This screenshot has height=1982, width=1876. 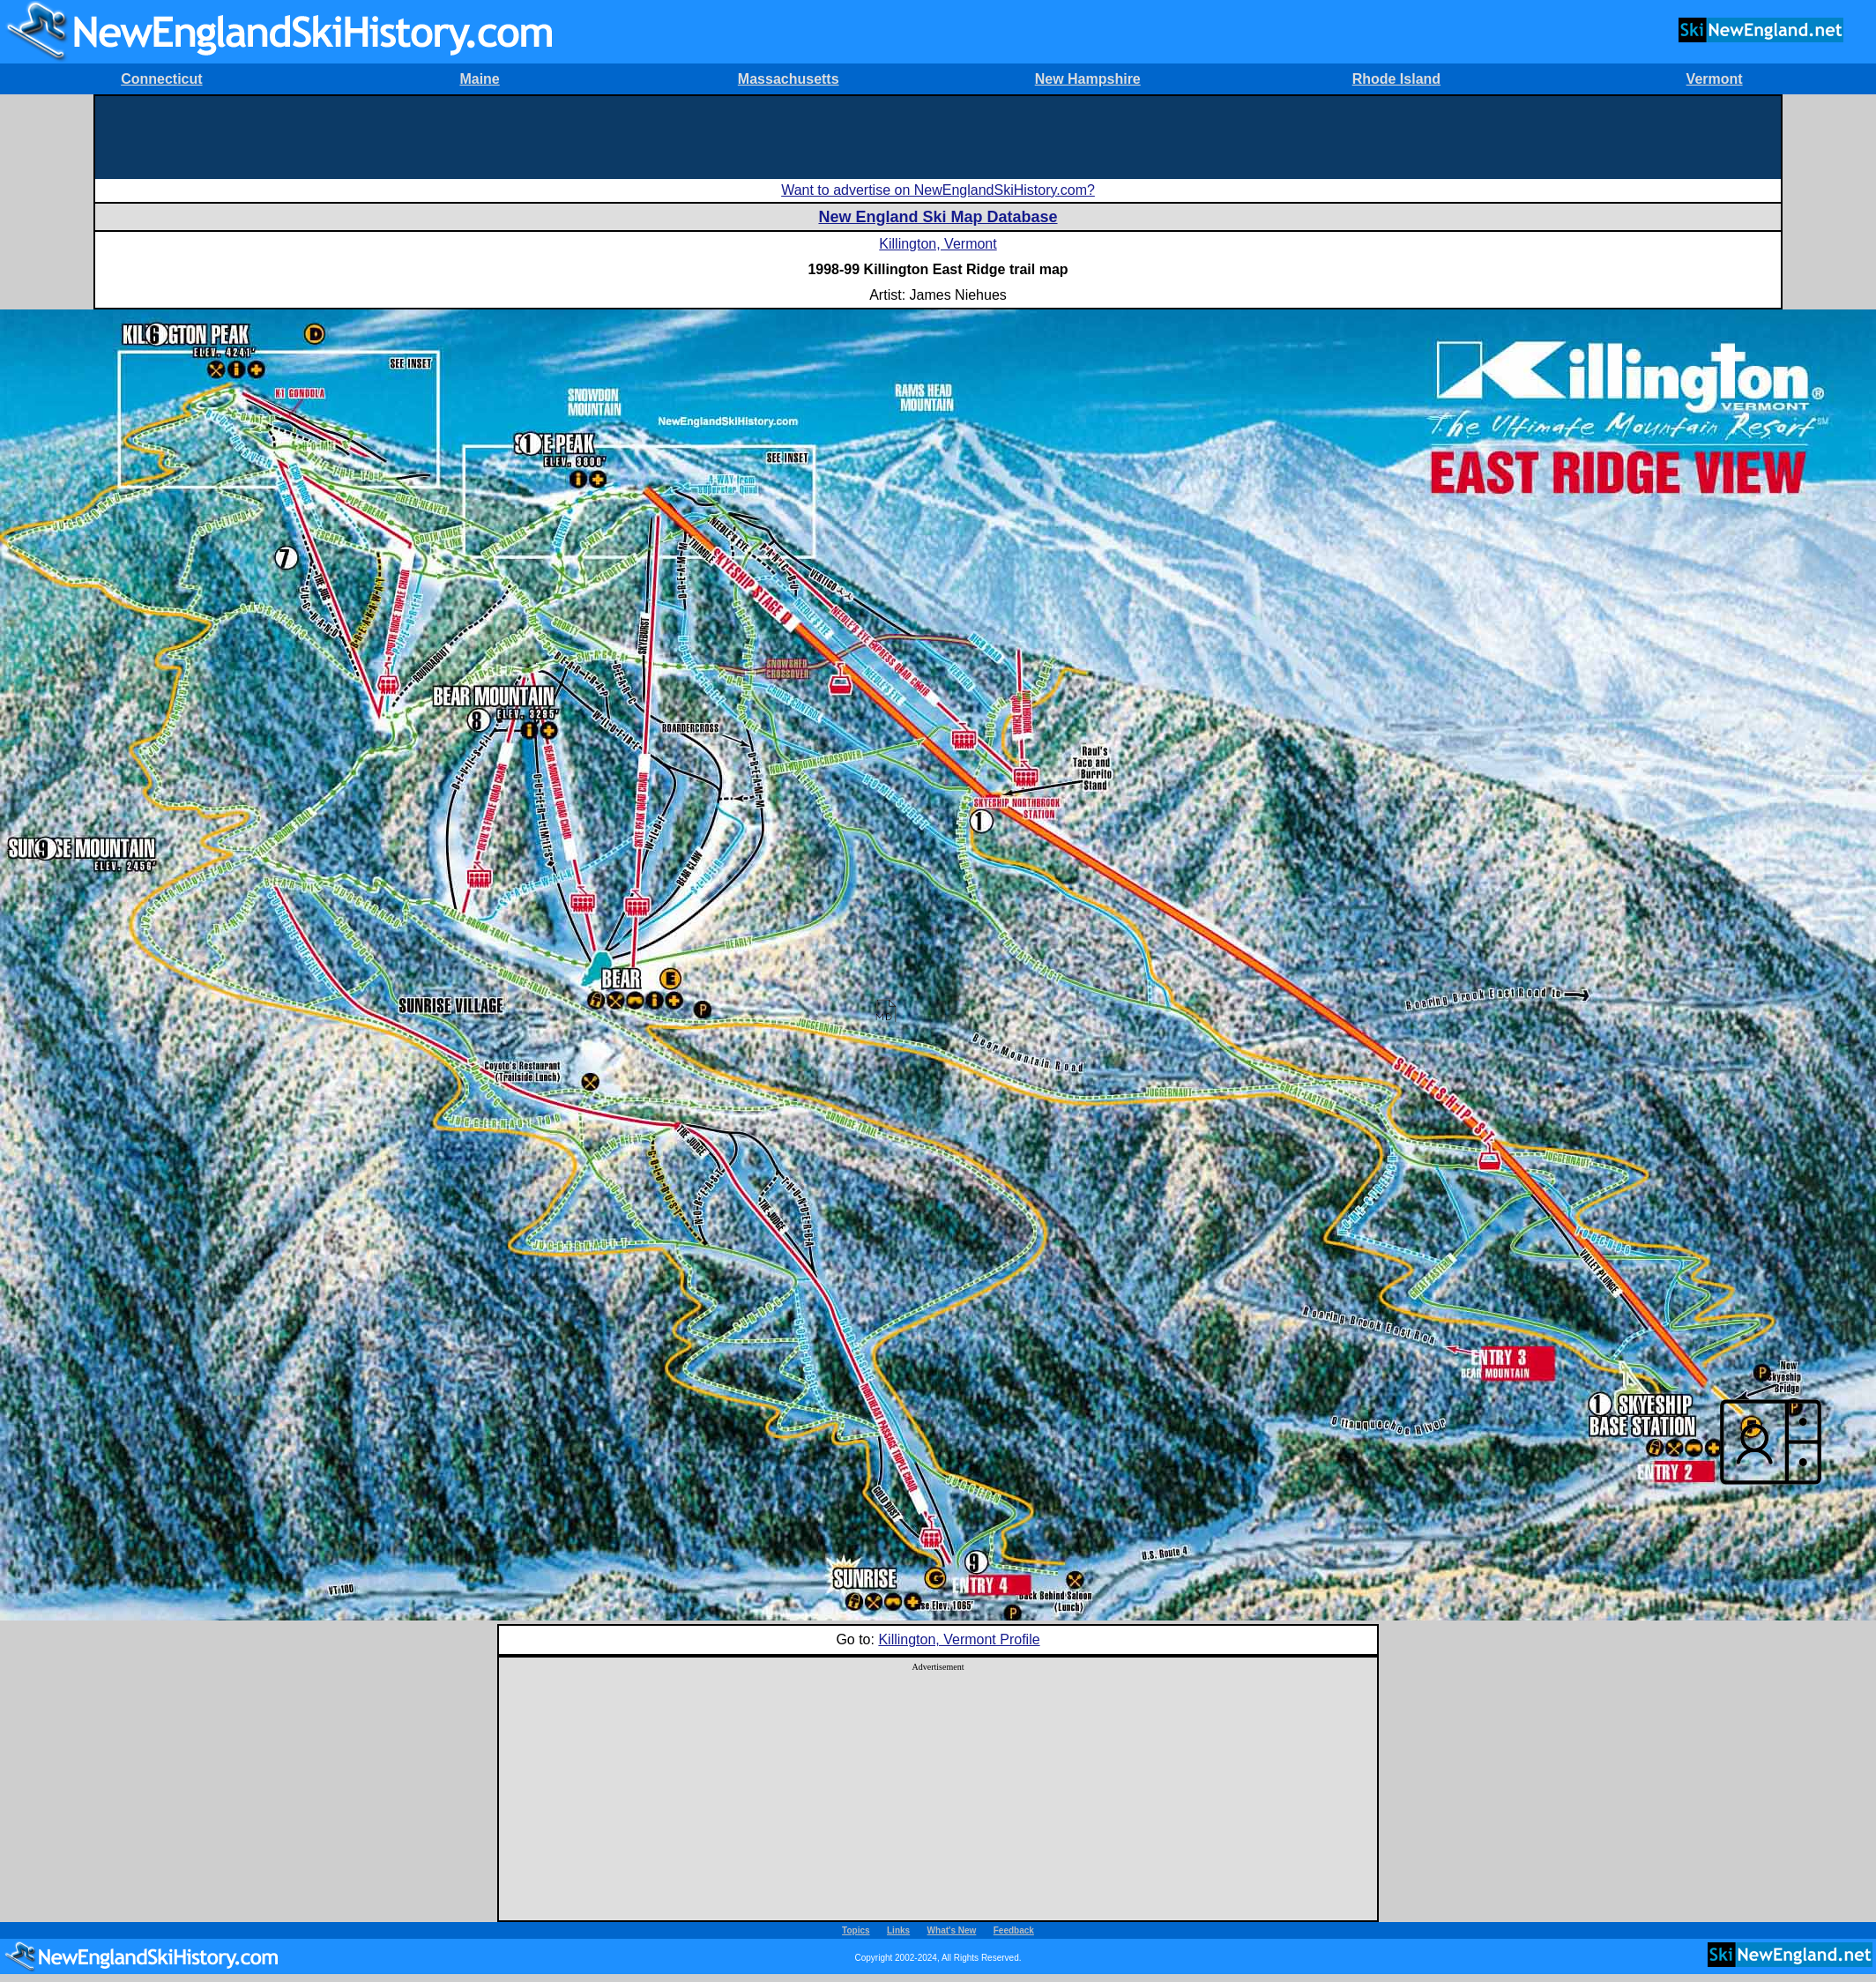 I want to click on open a markdown file, so click(x=886, y=1010).